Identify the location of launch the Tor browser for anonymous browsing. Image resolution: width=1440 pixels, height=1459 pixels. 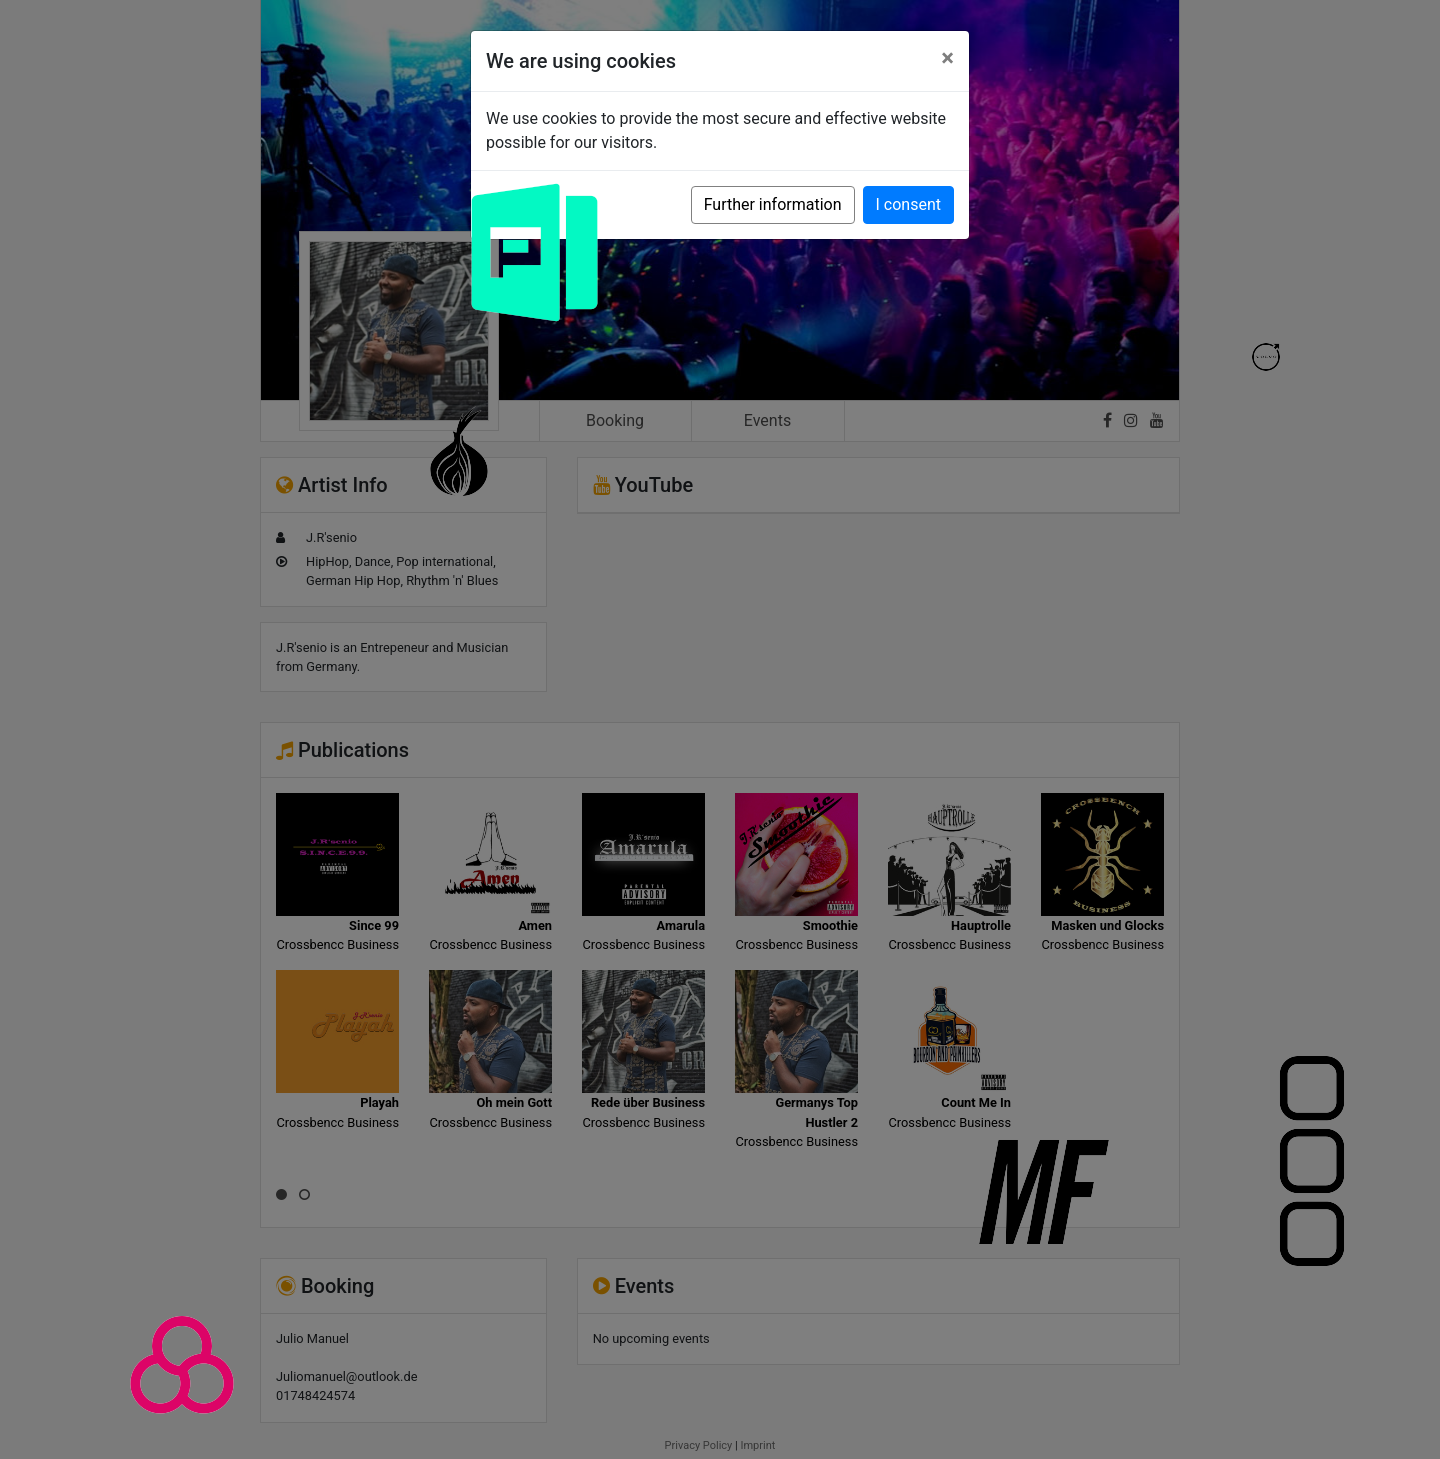
(459, 451).